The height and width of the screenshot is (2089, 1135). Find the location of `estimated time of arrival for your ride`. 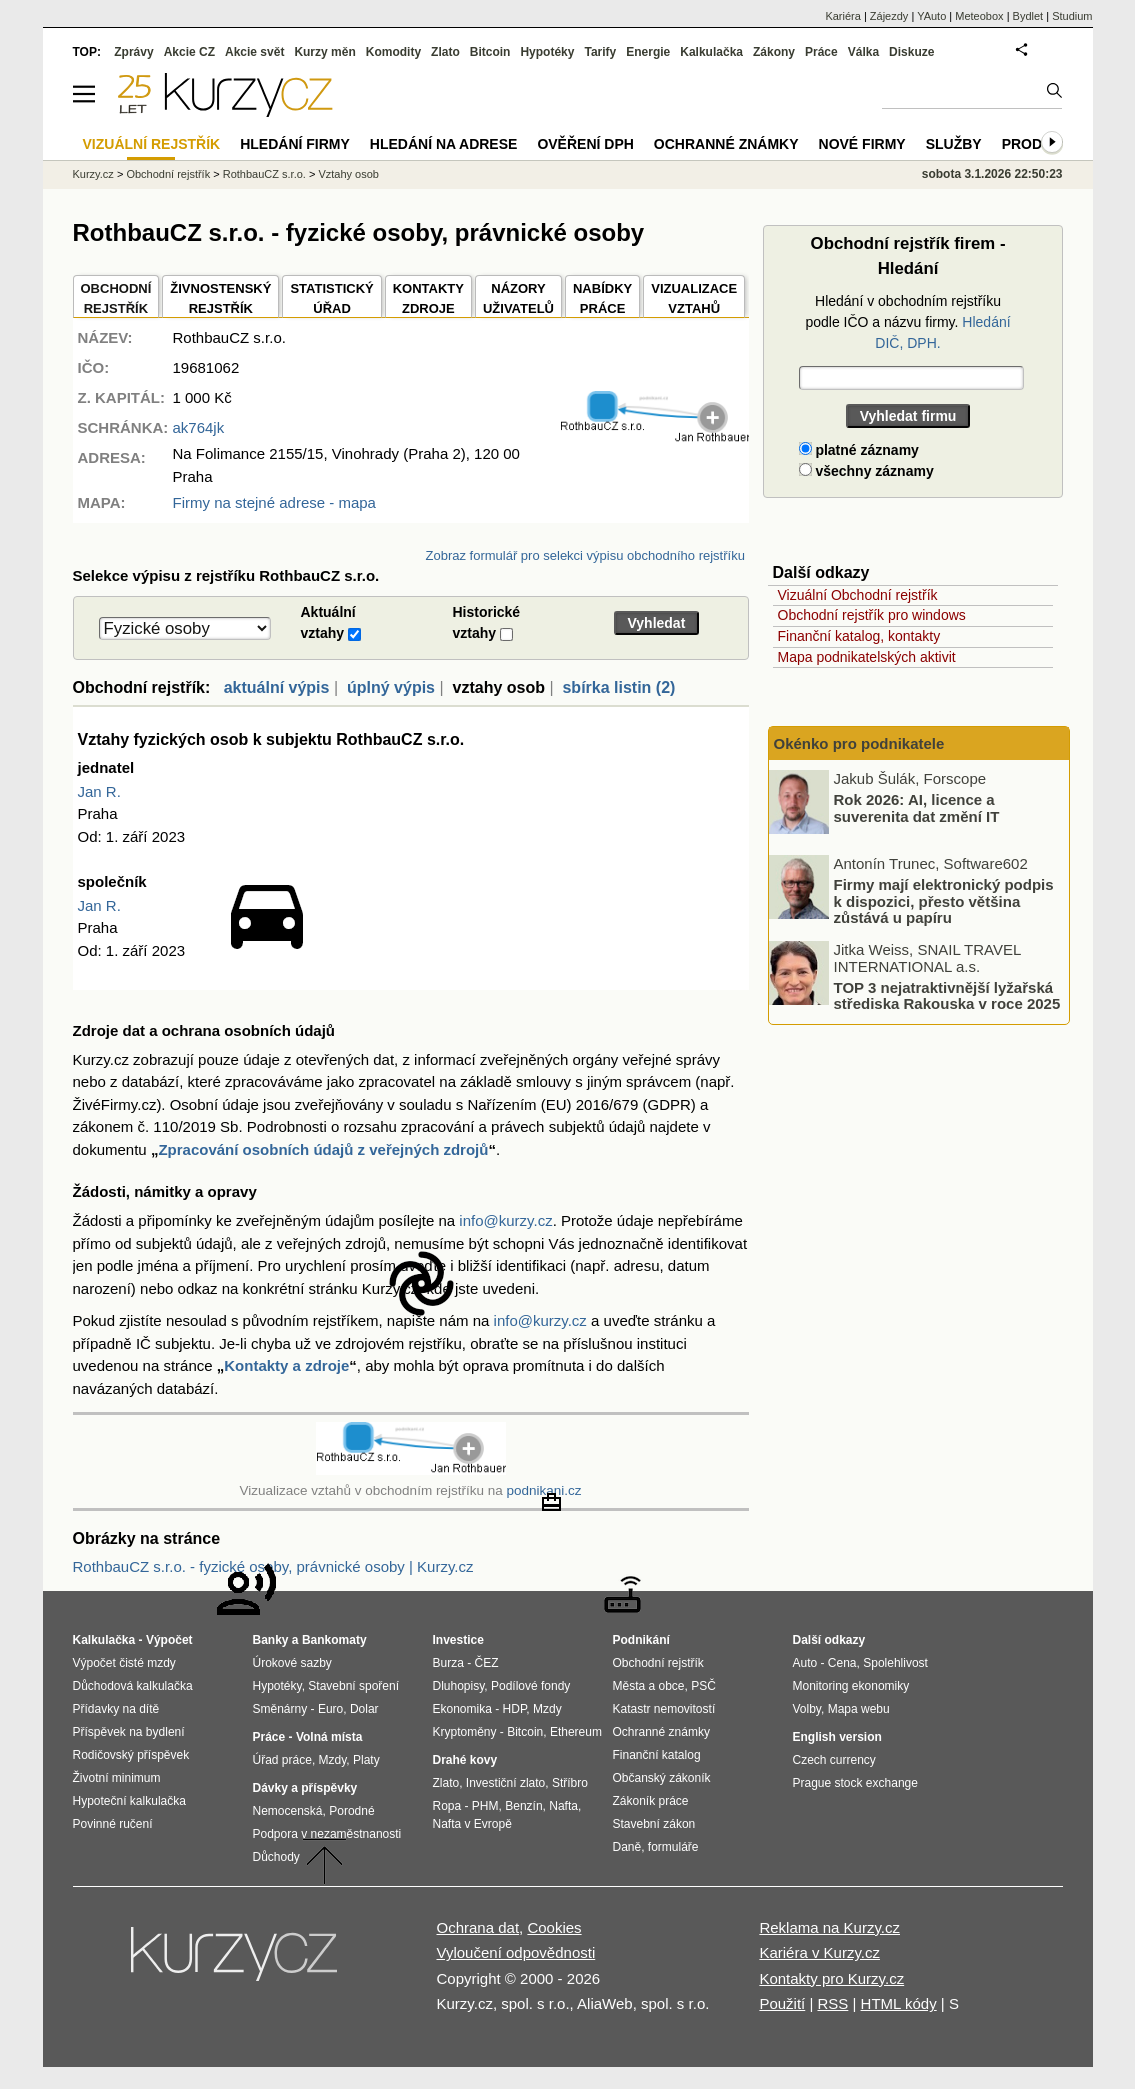

estimated time of arrival for your ride is located at coordinates (267, 917).